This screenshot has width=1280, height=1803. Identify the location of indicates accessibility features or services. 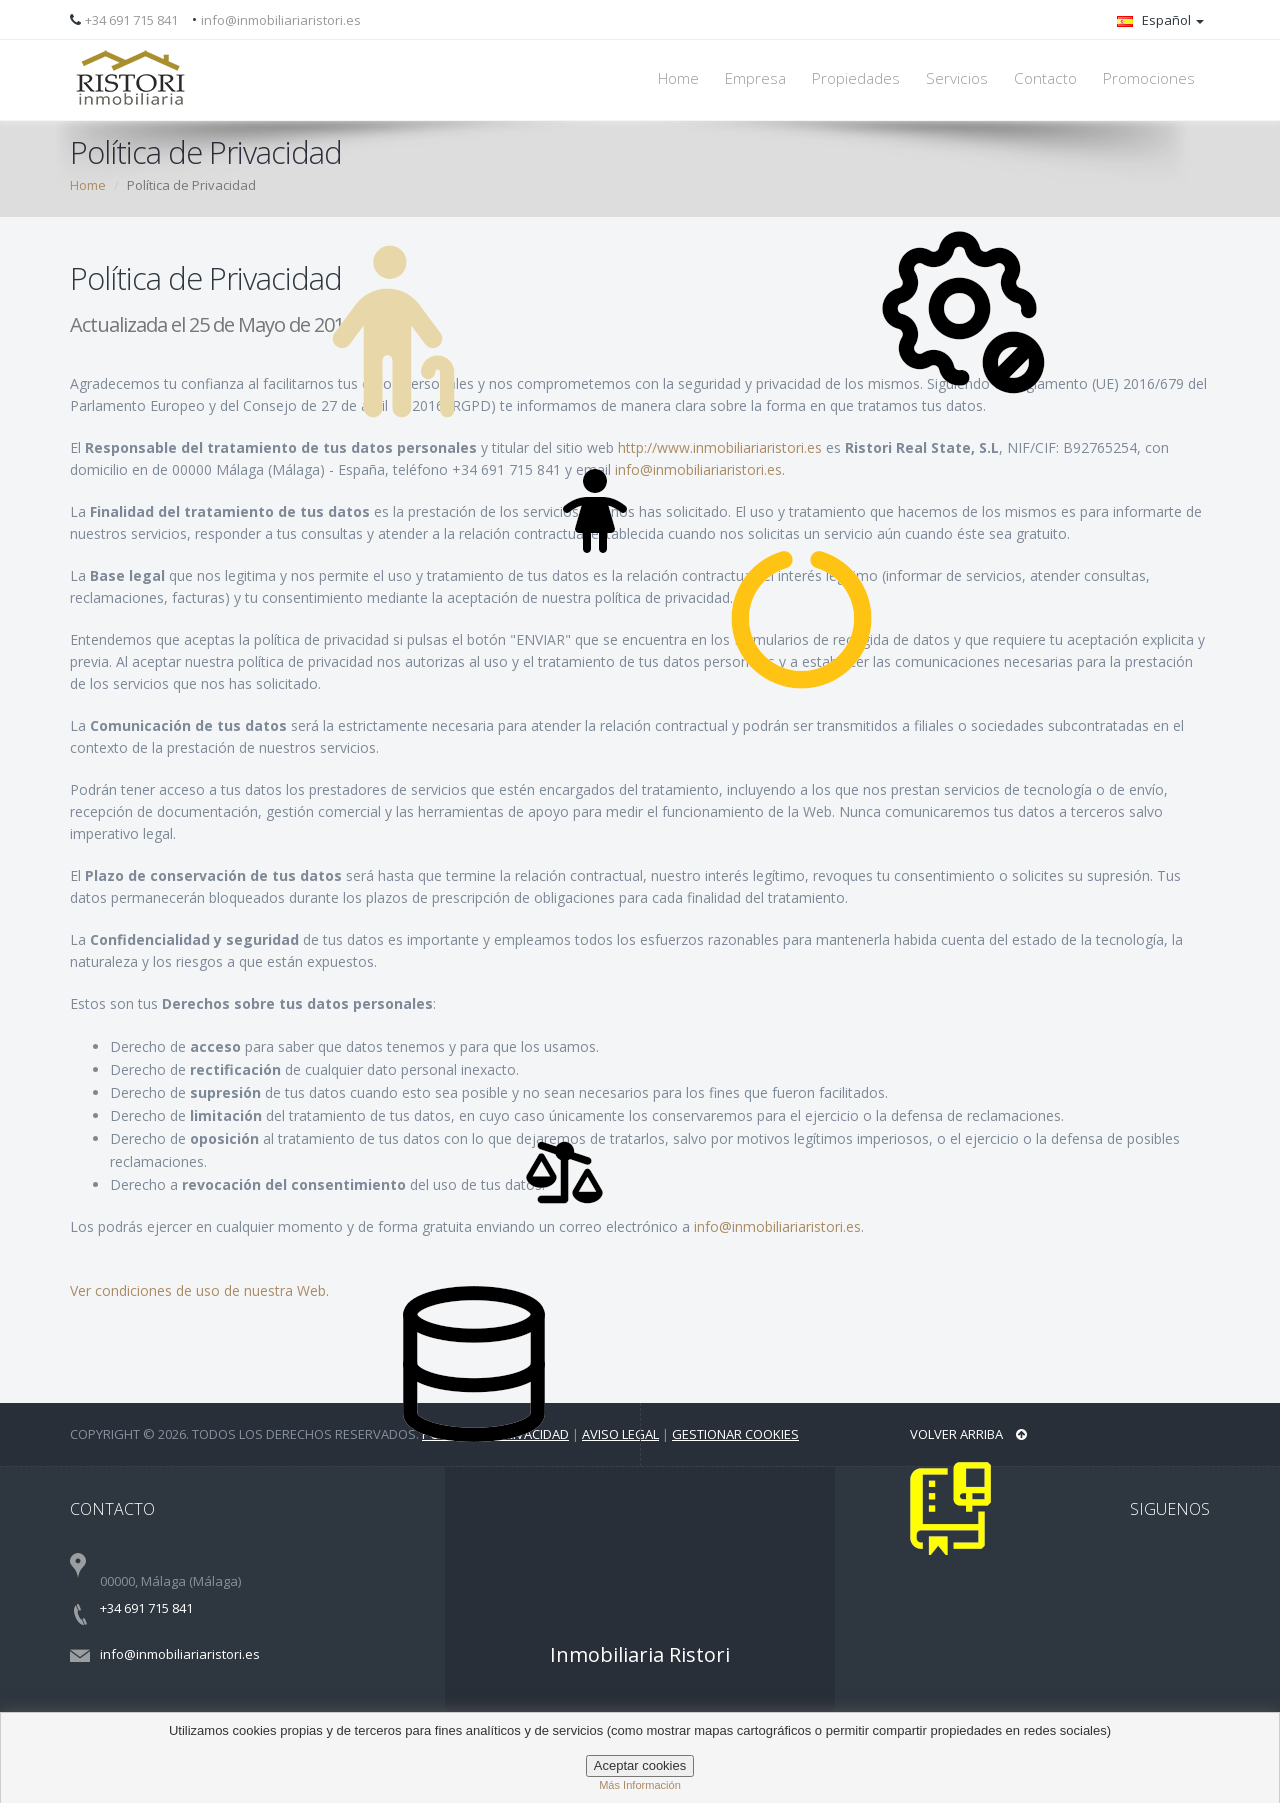
(387, 331).